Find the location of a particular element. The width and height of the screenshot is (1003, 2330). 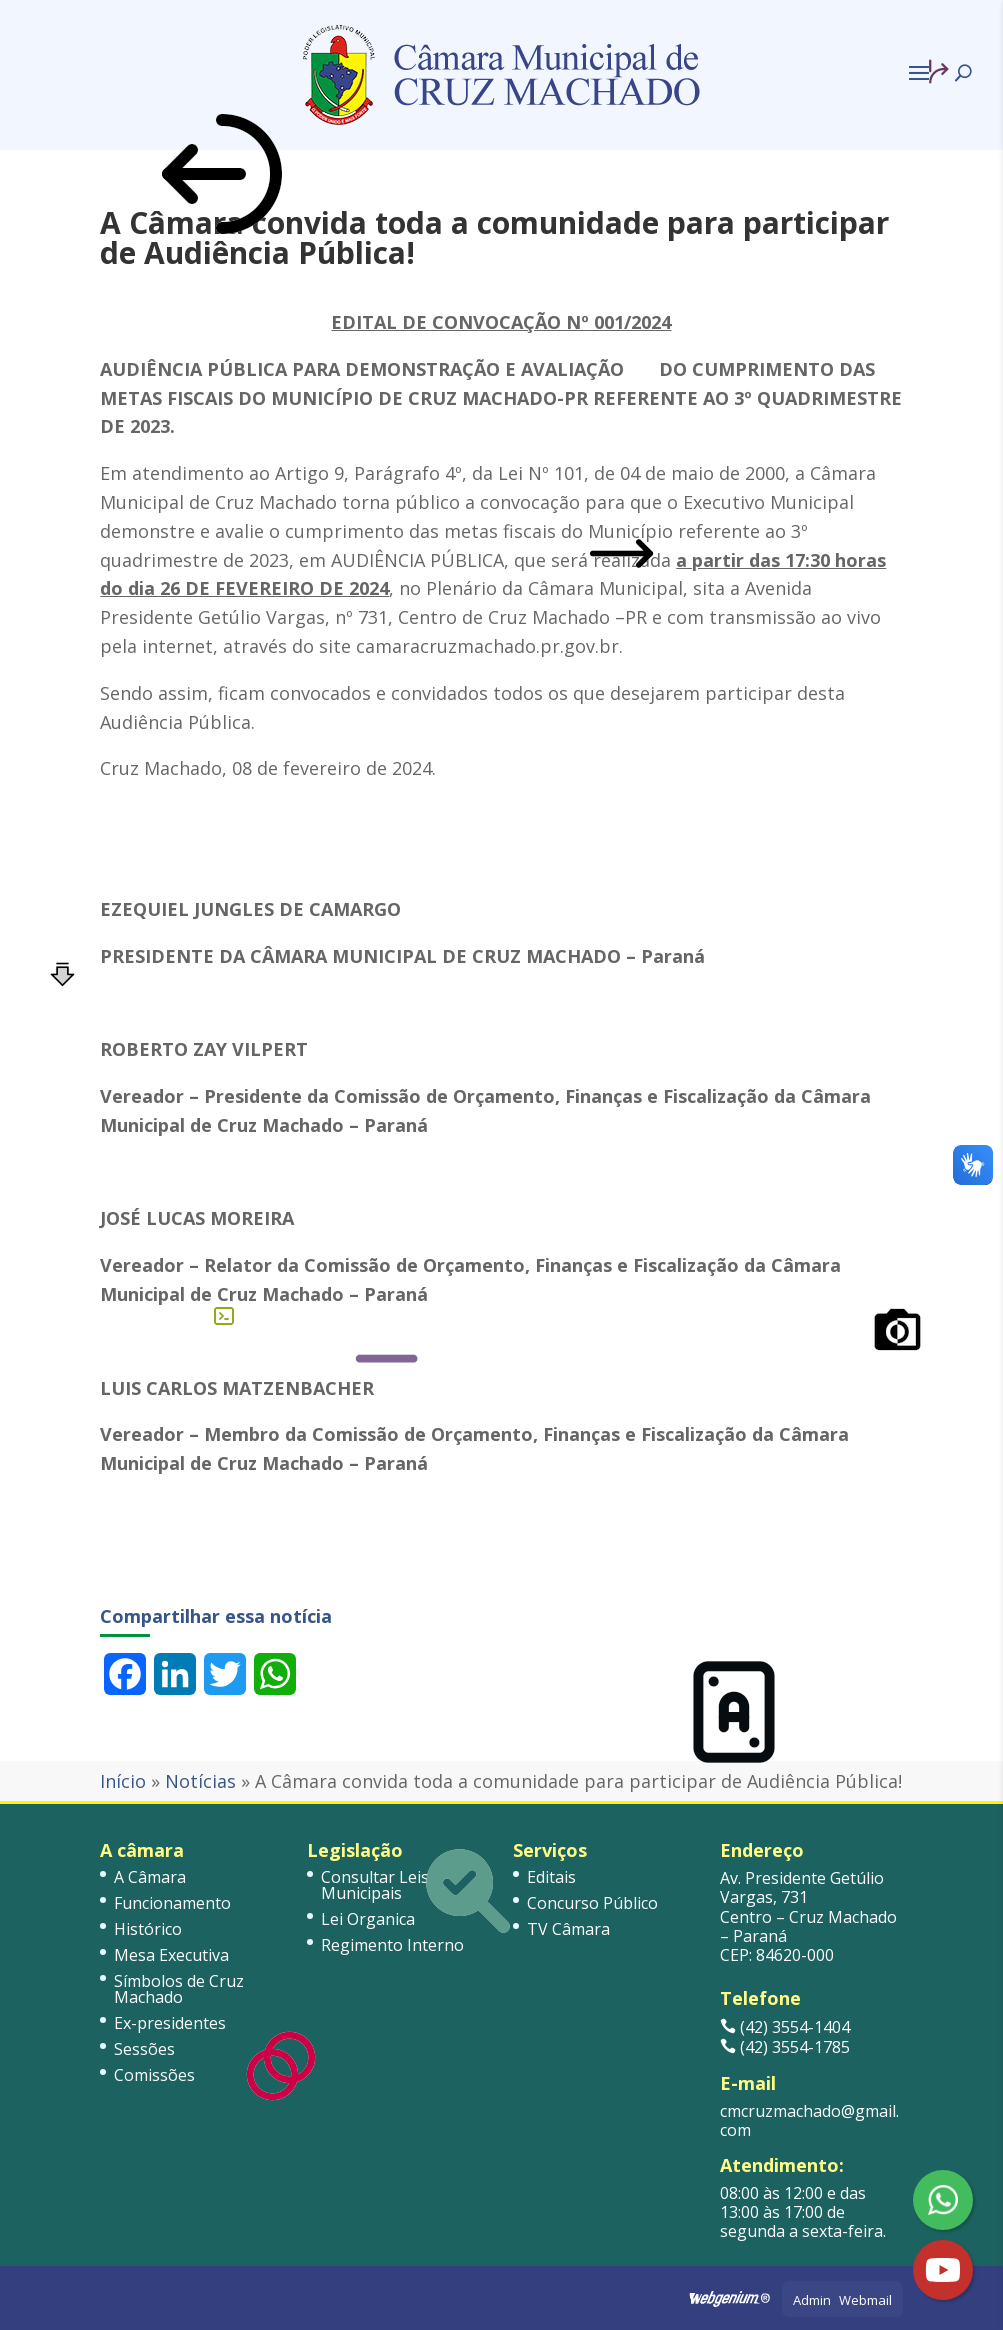

ace playing card for card game apps is located at coordinates (734, 1712).